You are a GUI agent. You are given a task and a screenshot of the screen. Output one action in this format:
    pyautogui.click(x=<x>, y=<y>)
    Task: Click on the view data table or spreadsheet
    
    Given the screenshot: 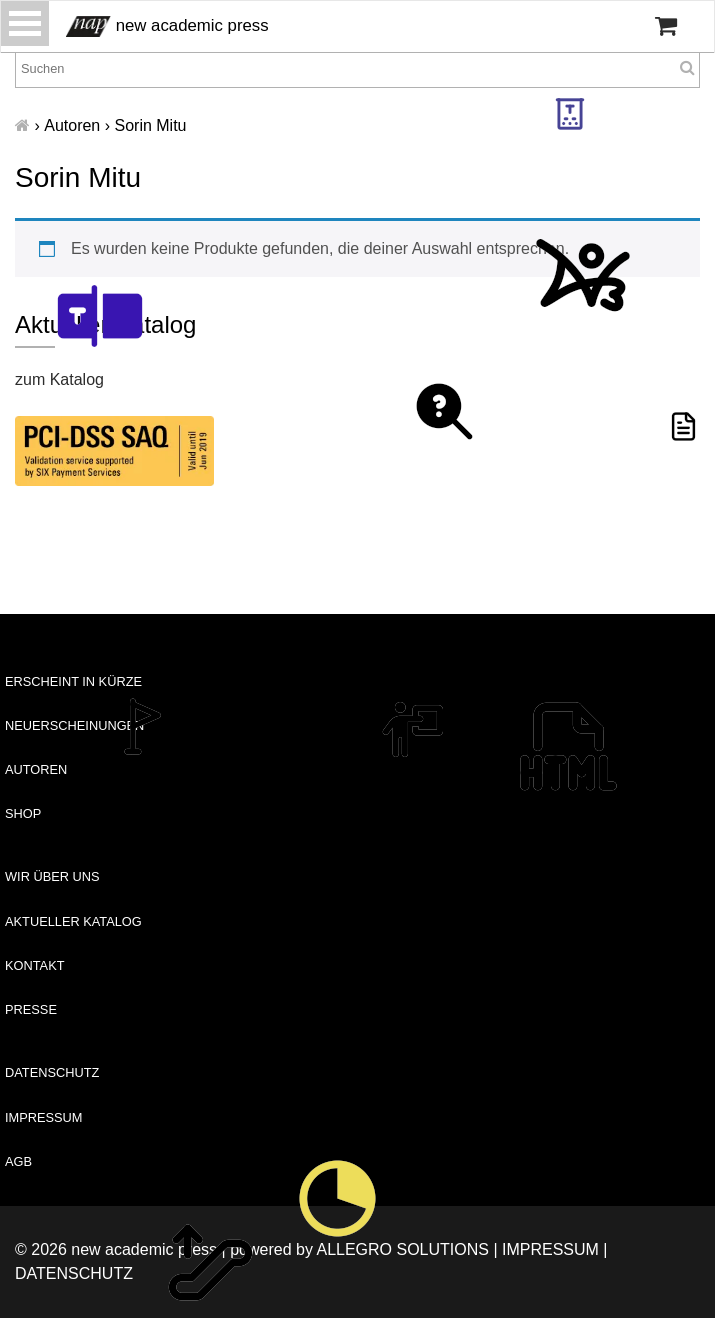 What is the action you would take?
    pyautogui.click(x=570, y=114)
    